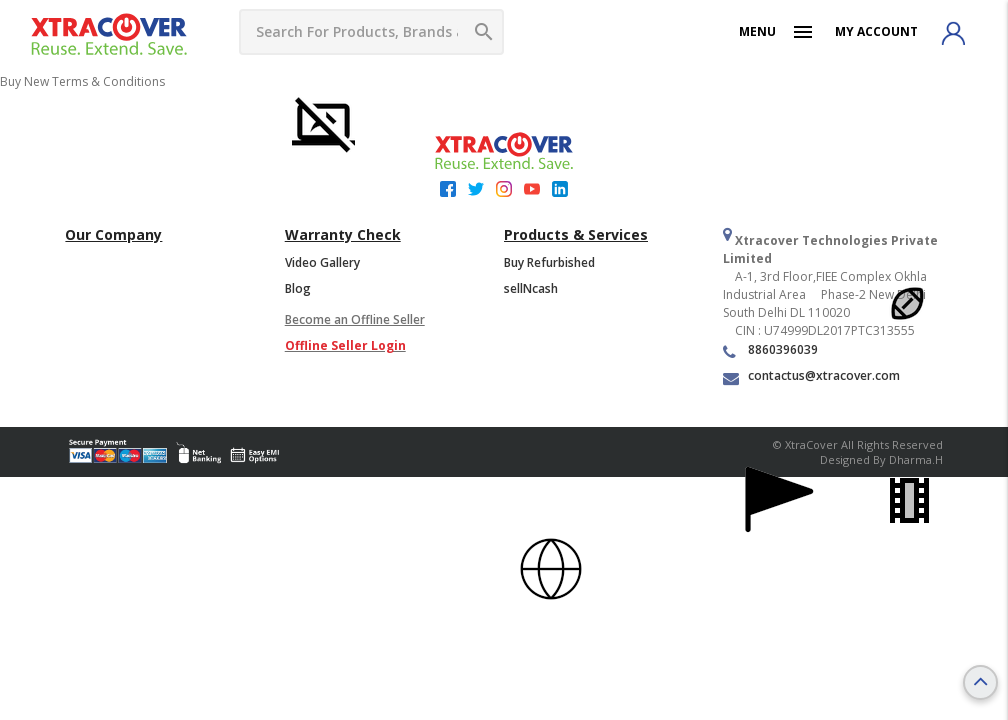  What do you see at coordinates (907, 303) in the screenshot?
I see `access football or sports content` at bounding box center [907, 303].